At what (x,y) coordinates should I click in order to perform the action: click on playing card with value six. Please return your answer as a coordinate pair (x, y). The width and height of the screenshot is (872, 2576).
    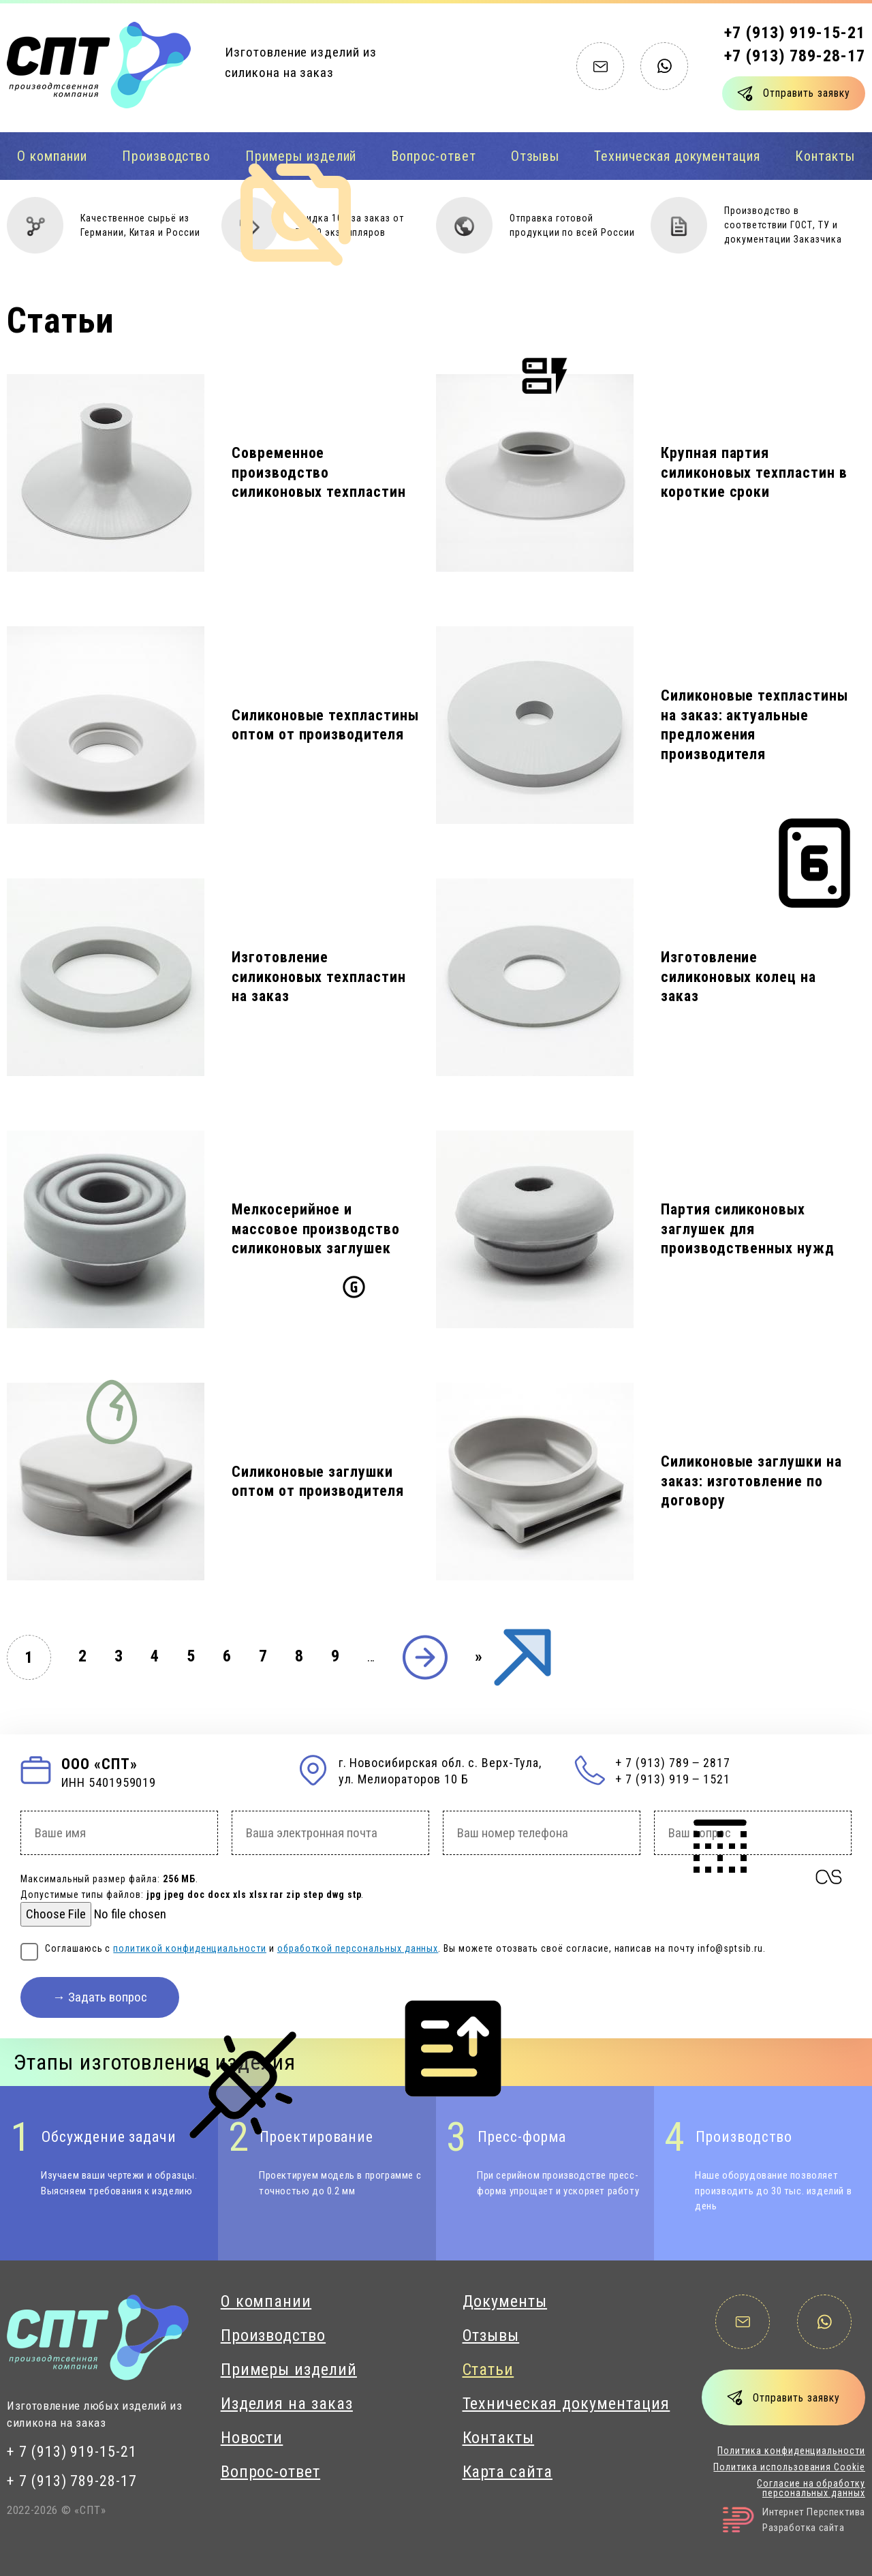
    Looking at the image, I should click on (814, 863).